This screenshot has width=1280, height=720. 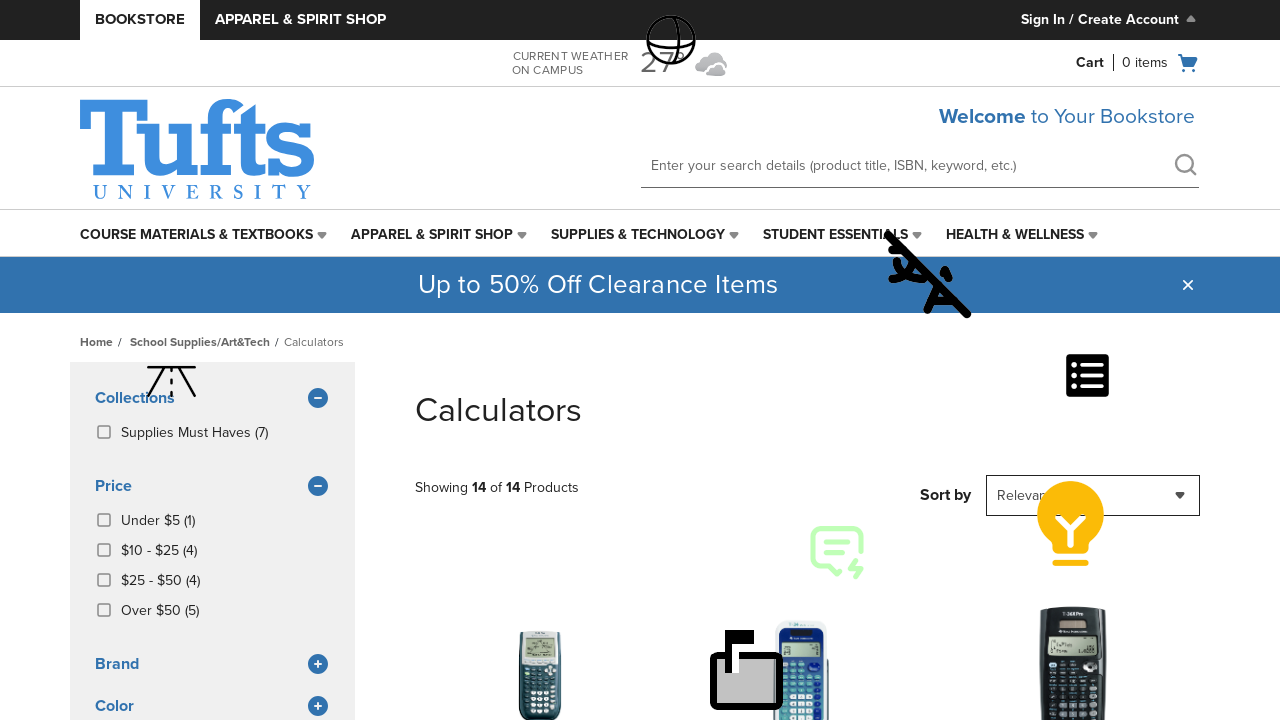 I want to click on access tips or helpful suggestions, so click(x=1070, y=523).